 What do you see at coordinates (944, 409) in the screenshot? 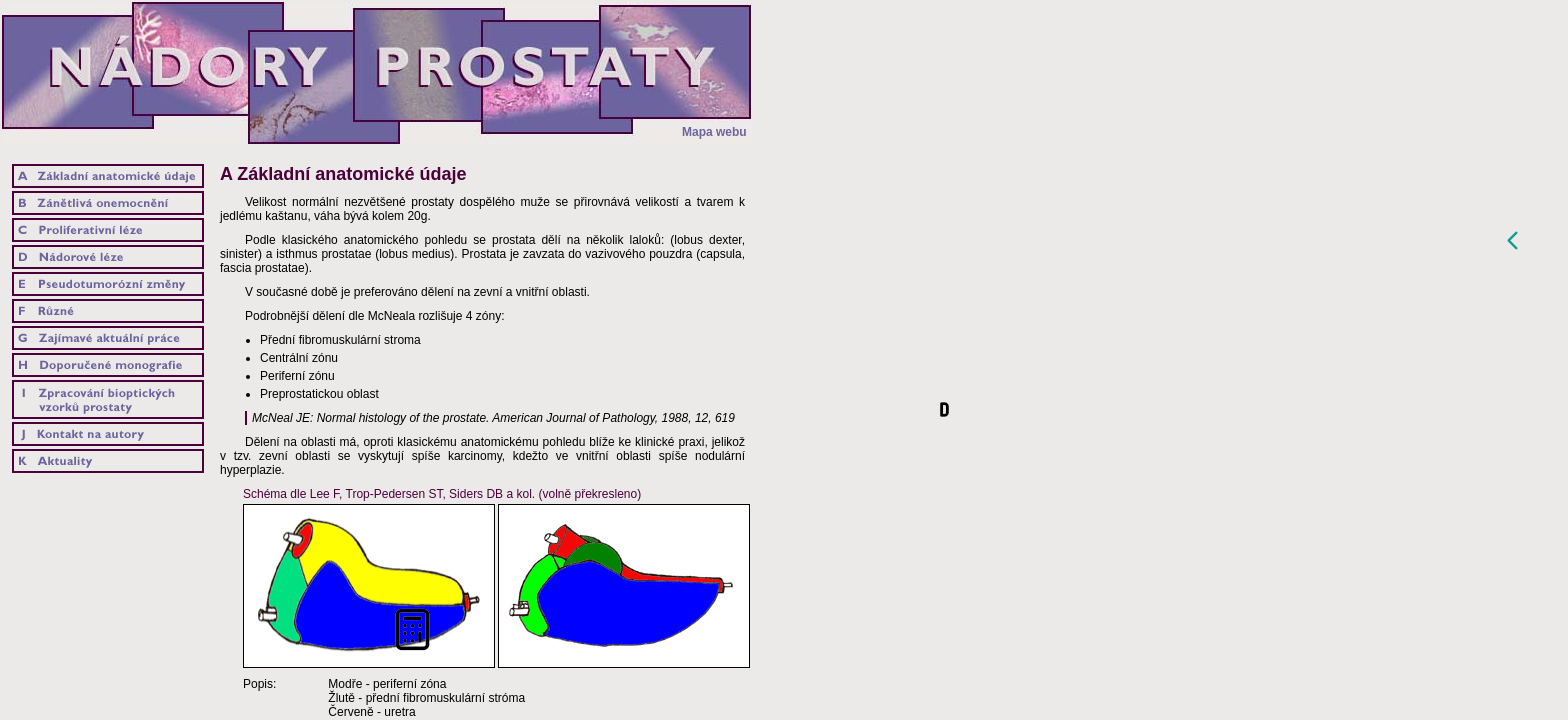
I see `indicates a "D" grade or rating` at bounding box center [944, 409].